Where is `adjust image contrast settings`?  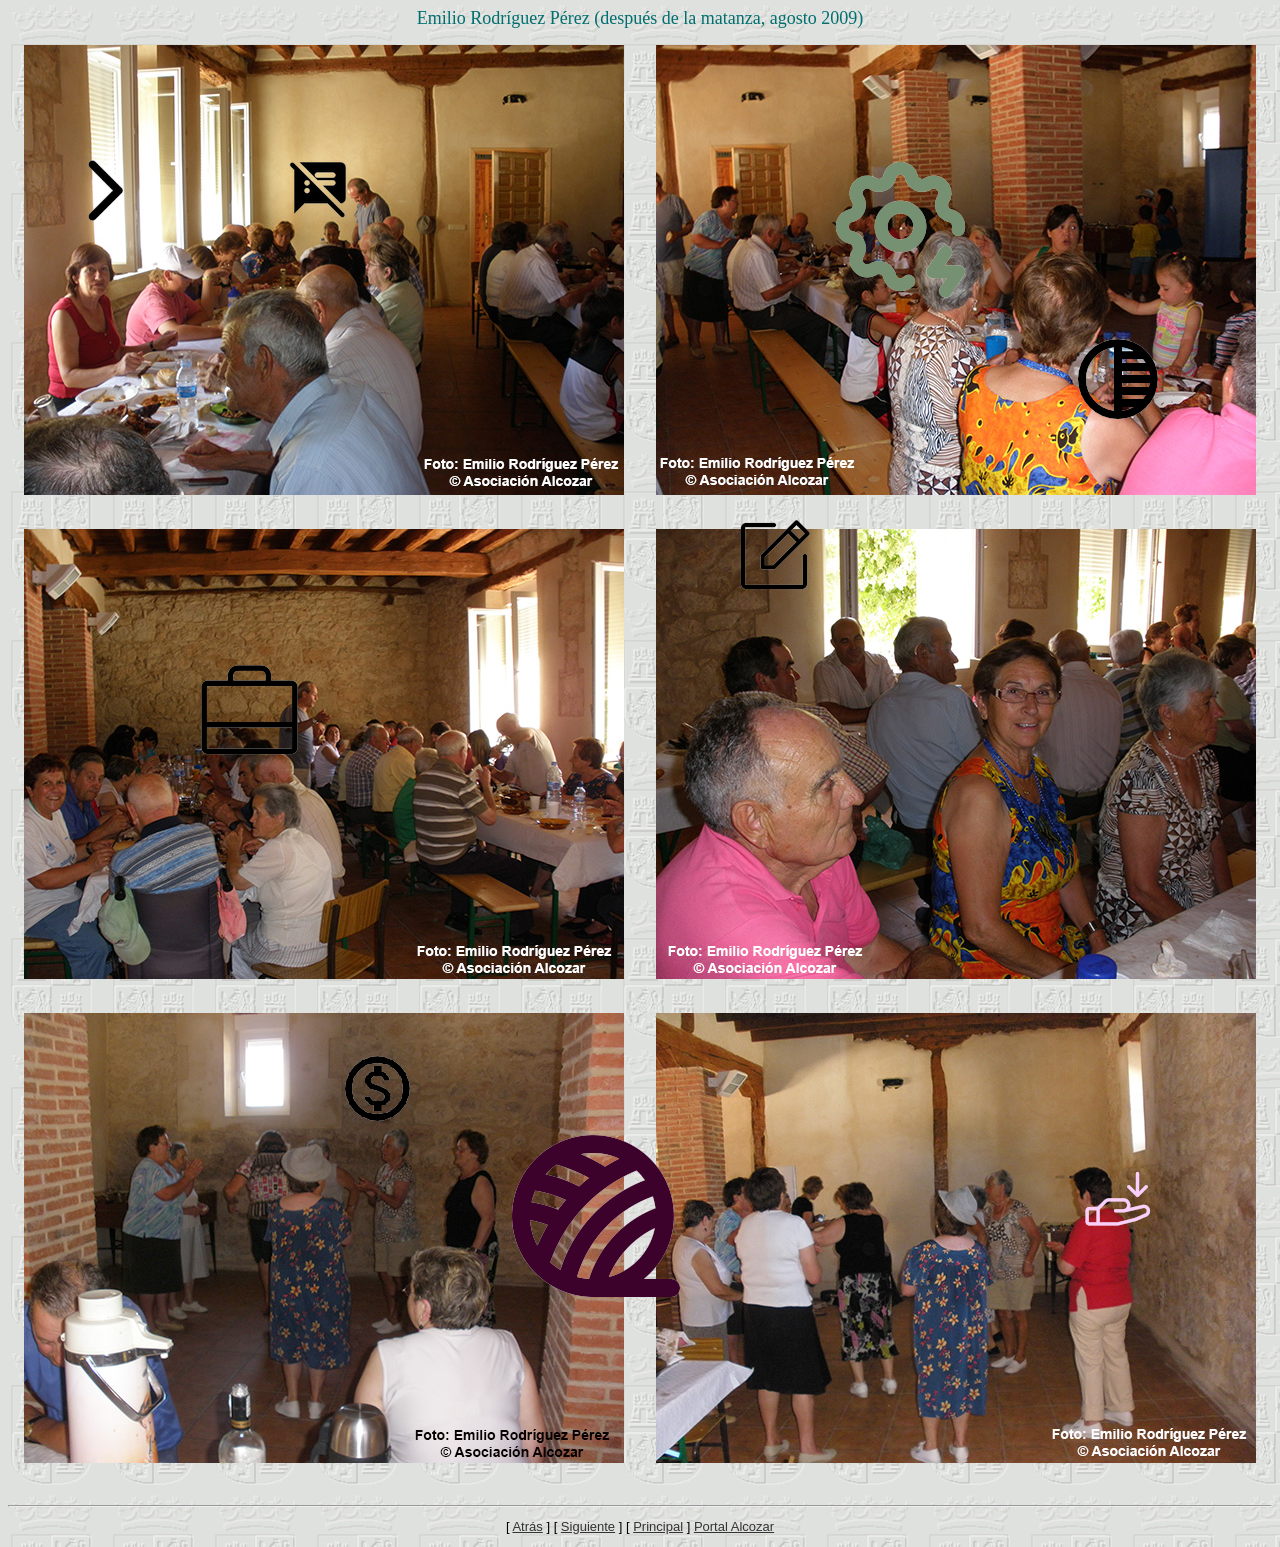
adjust image contrast settings is located at coordinates (1118, 379).